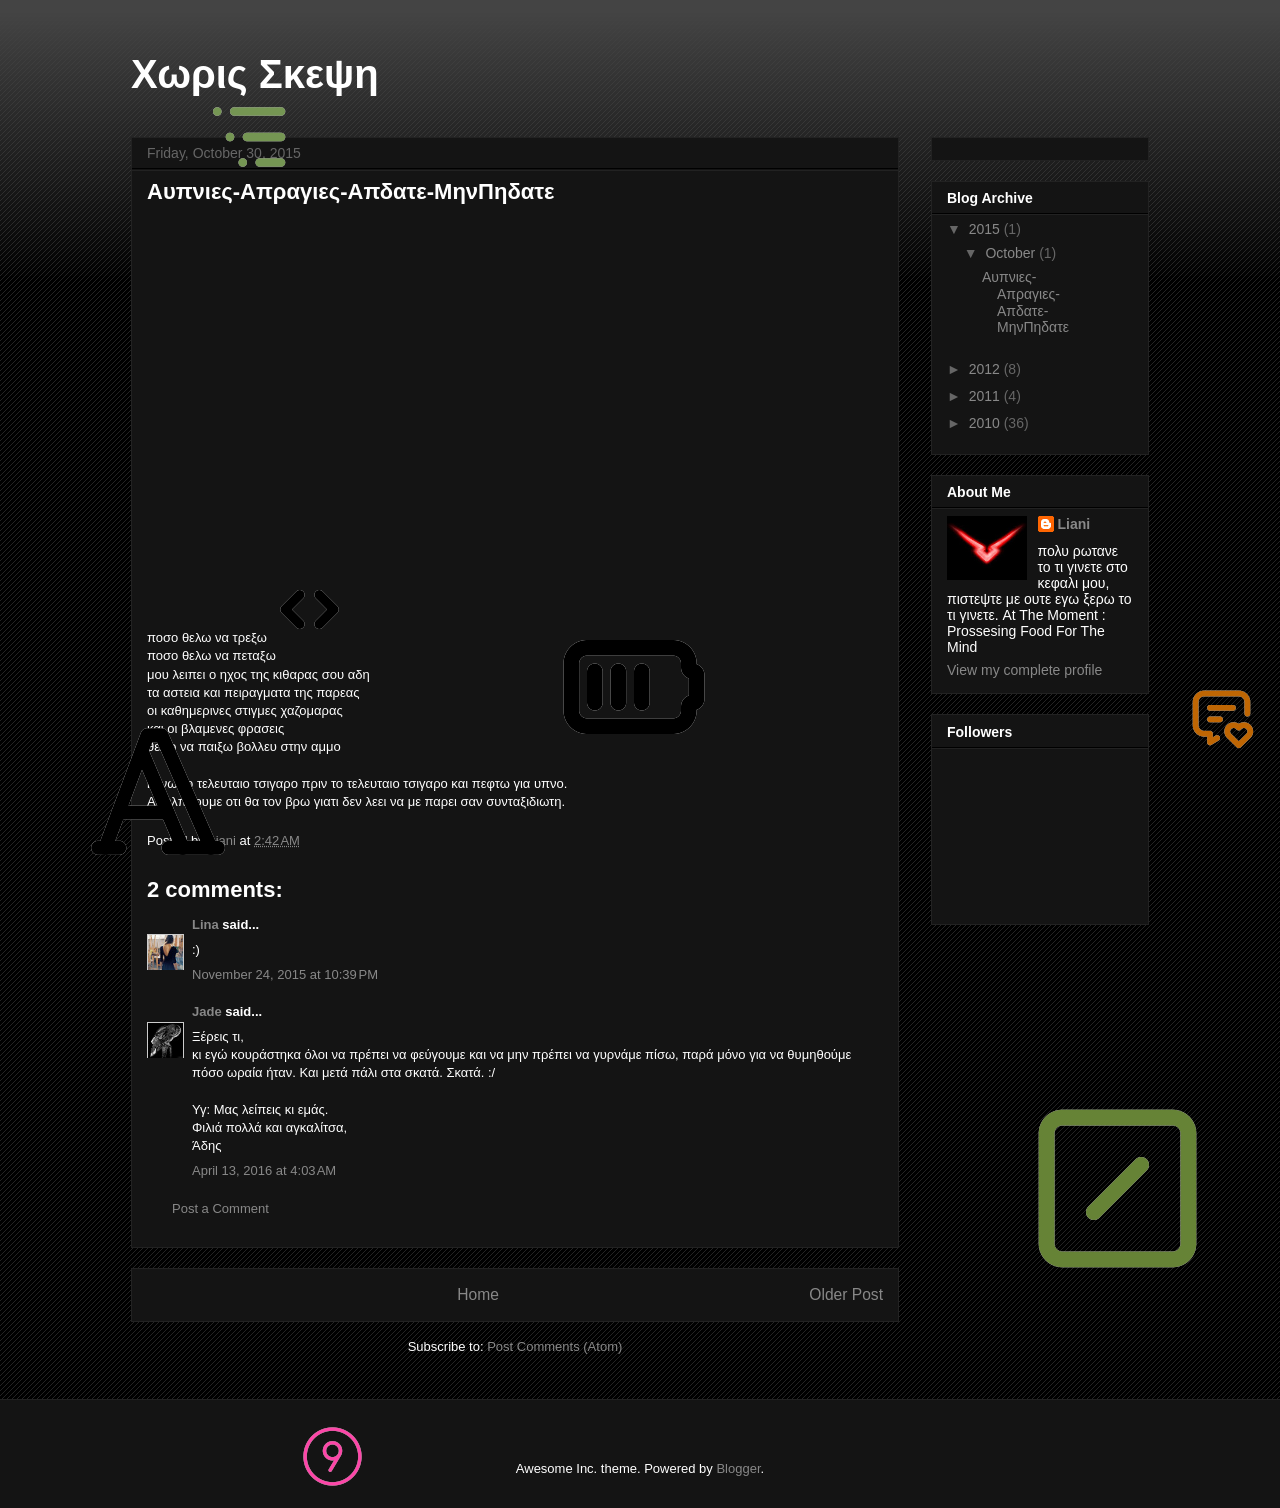 This screenshot has width=1280, height=1508. Describe the element at coordinates (154, 791) in the screenshot. I see `access typography and font settings` at that location.